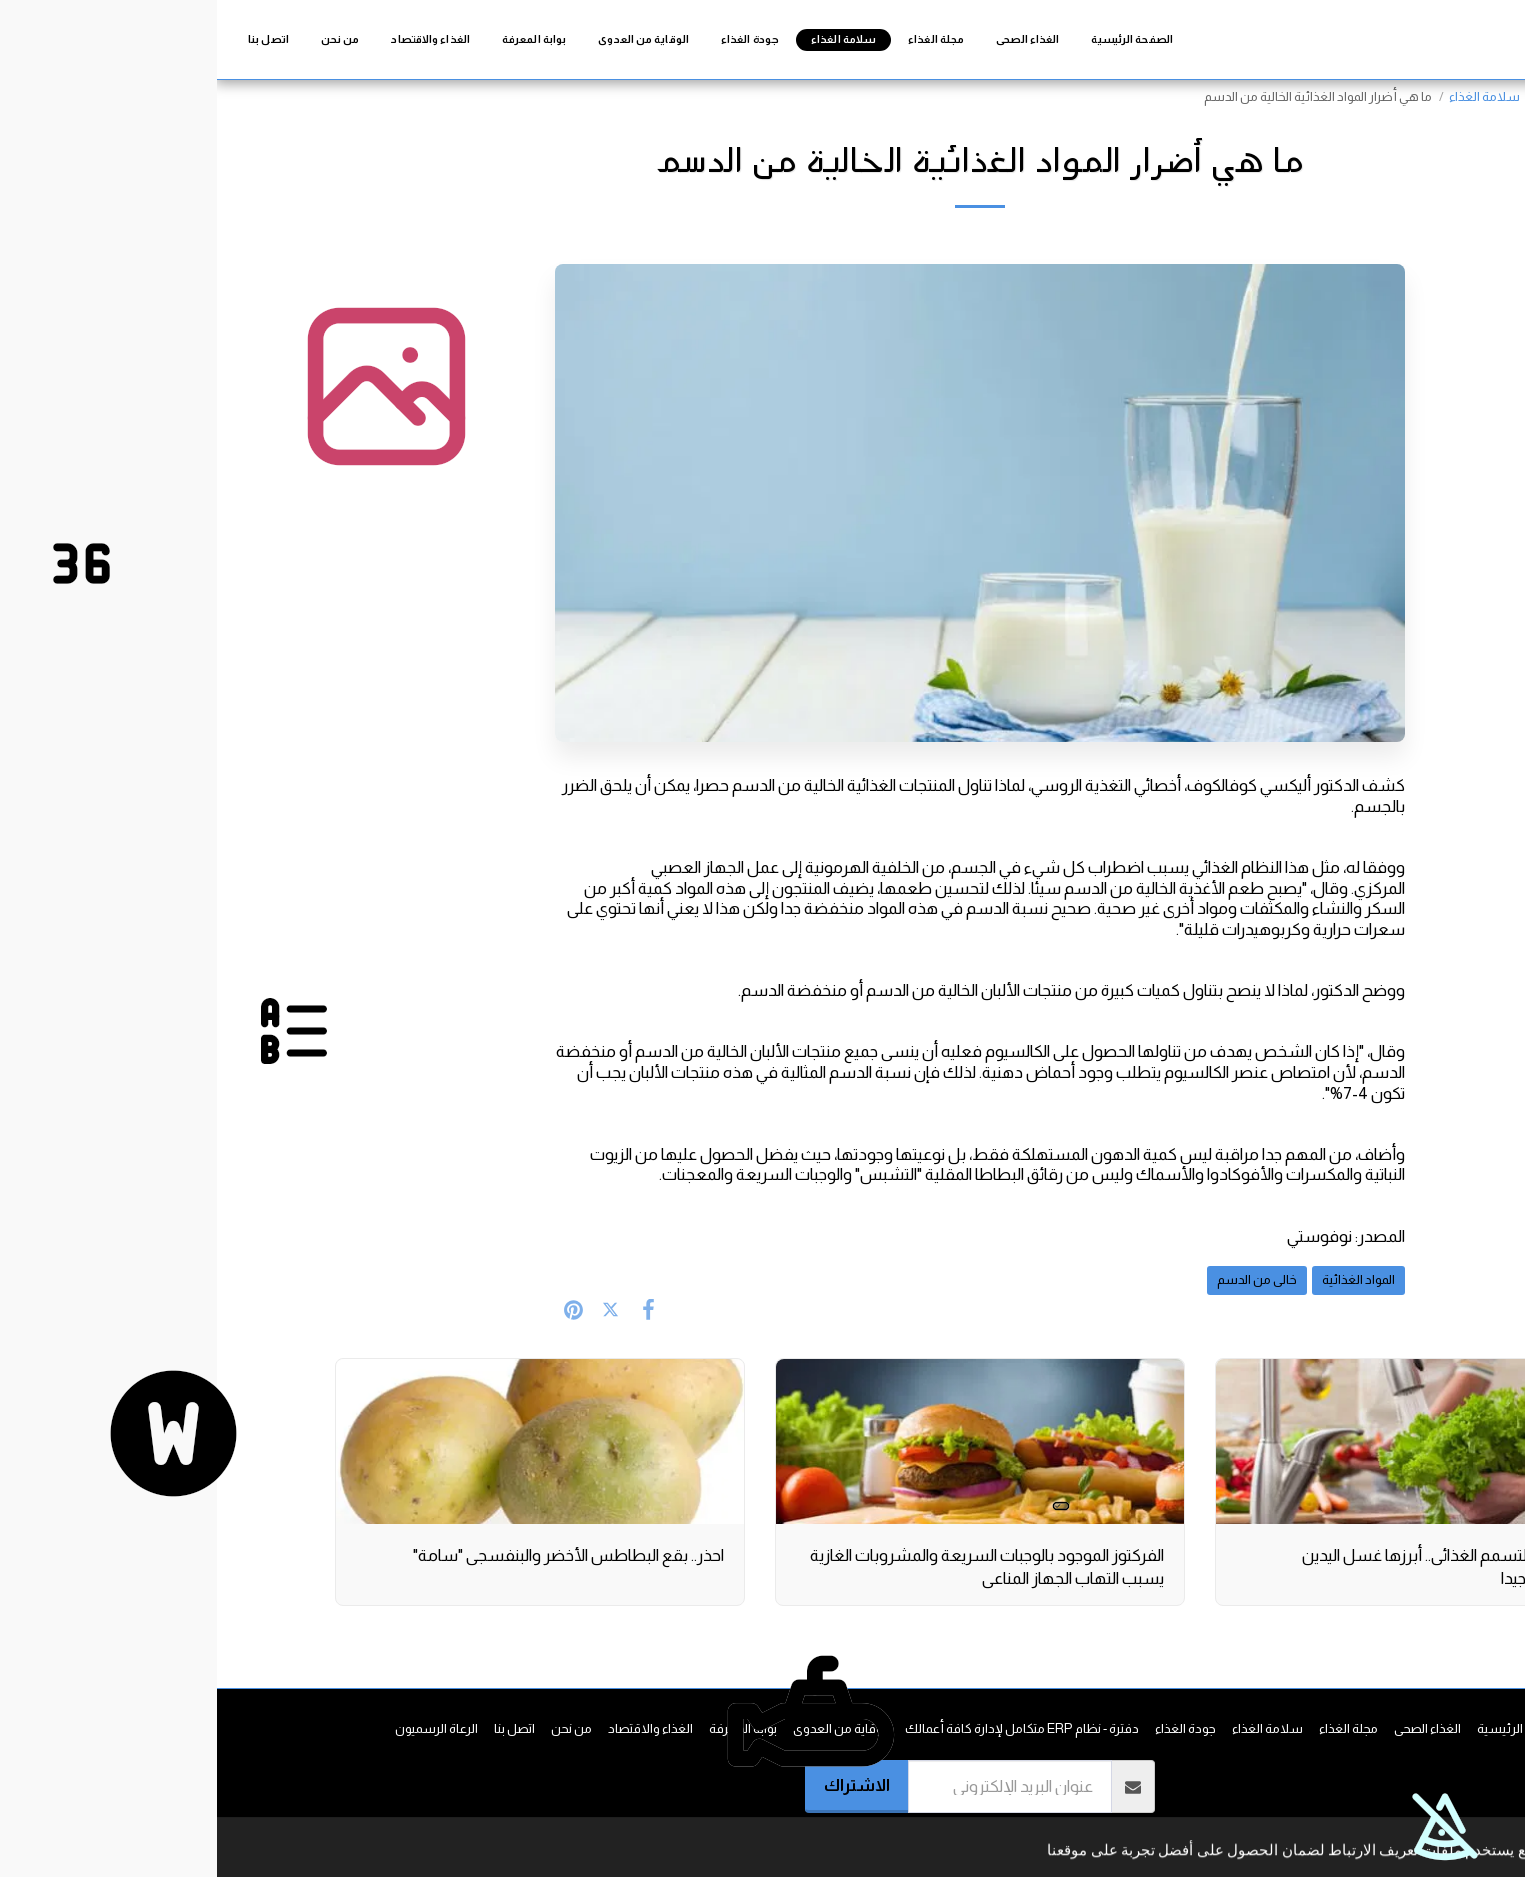  Describe the element at coordinates (1445, 1826) in the screenshot. I see `indicates pizza is unavailable or sold out` at that location.